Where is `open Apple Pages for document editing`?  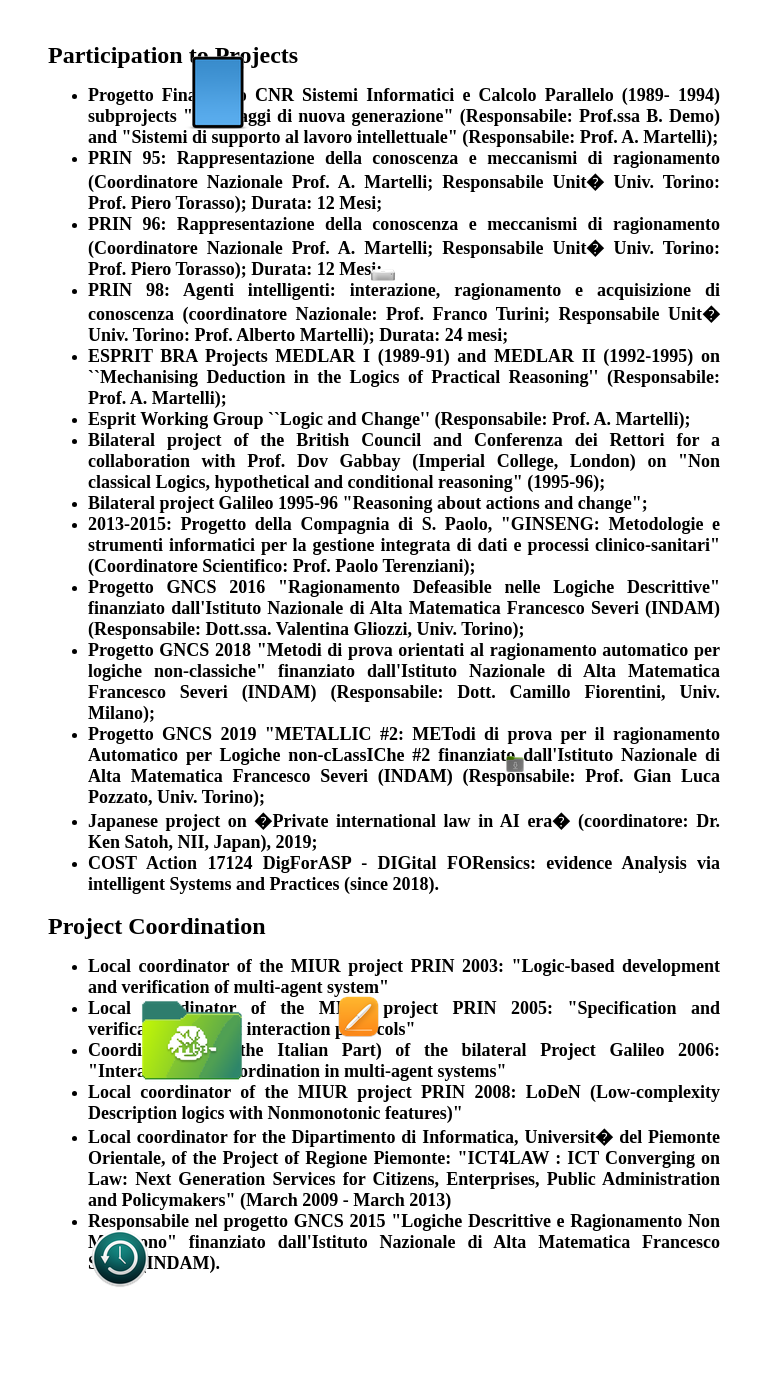 open Apple Pages for document editing is located at coordinates (358, 1016).